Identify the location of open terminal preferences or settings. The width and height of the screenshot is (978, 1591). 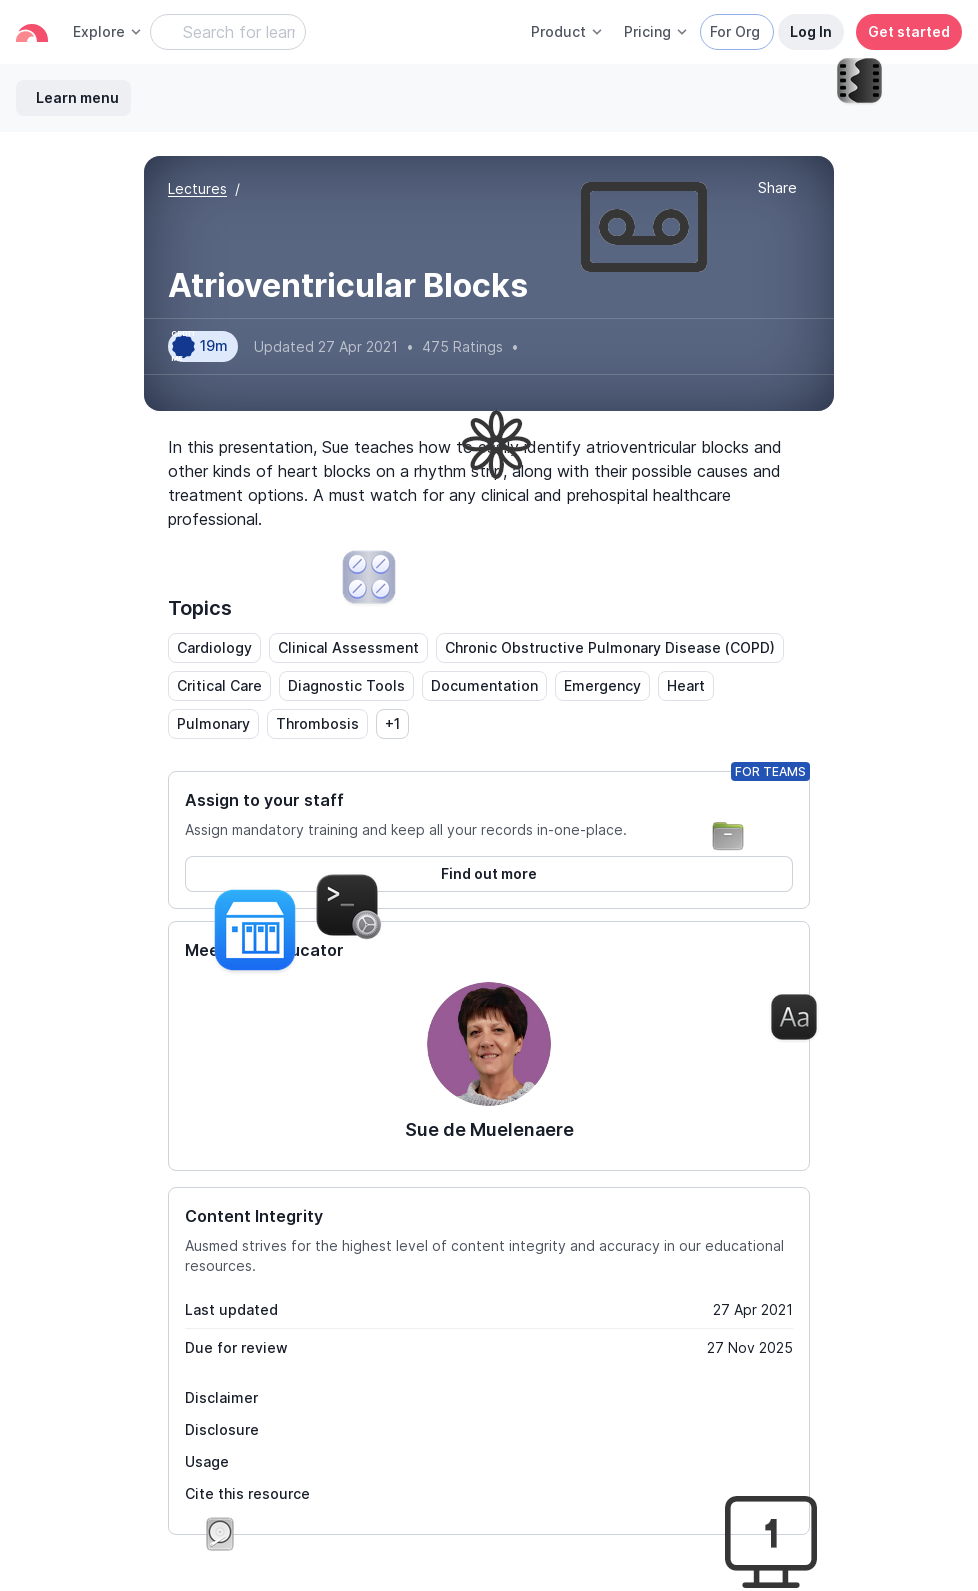
(347, 905).